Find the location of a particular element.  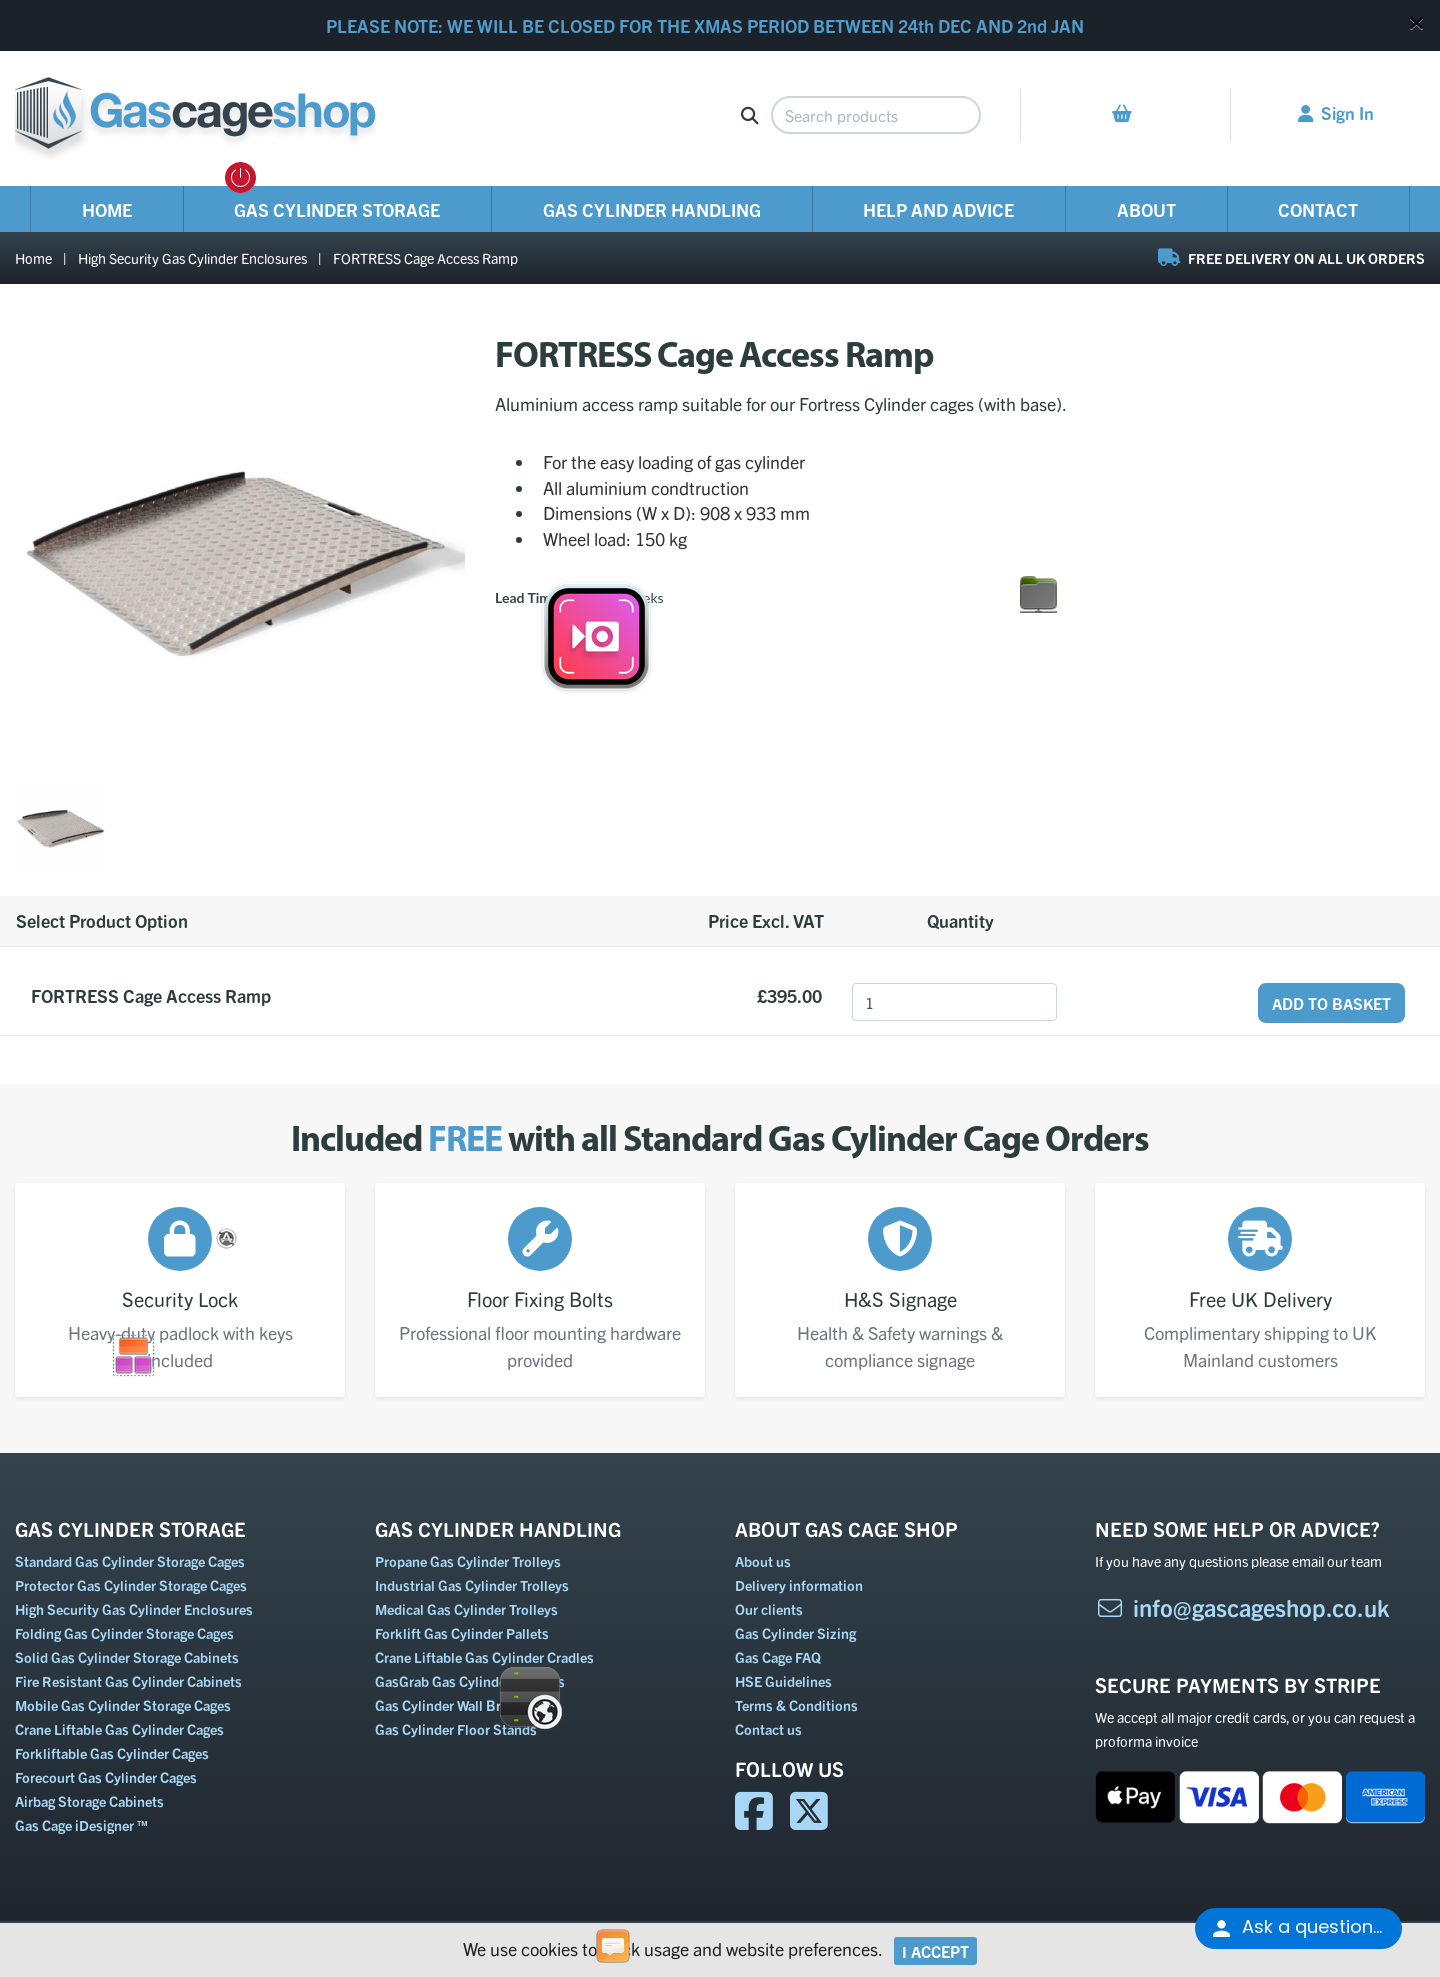

check for available software updates is located at coordinates (226, 1238).